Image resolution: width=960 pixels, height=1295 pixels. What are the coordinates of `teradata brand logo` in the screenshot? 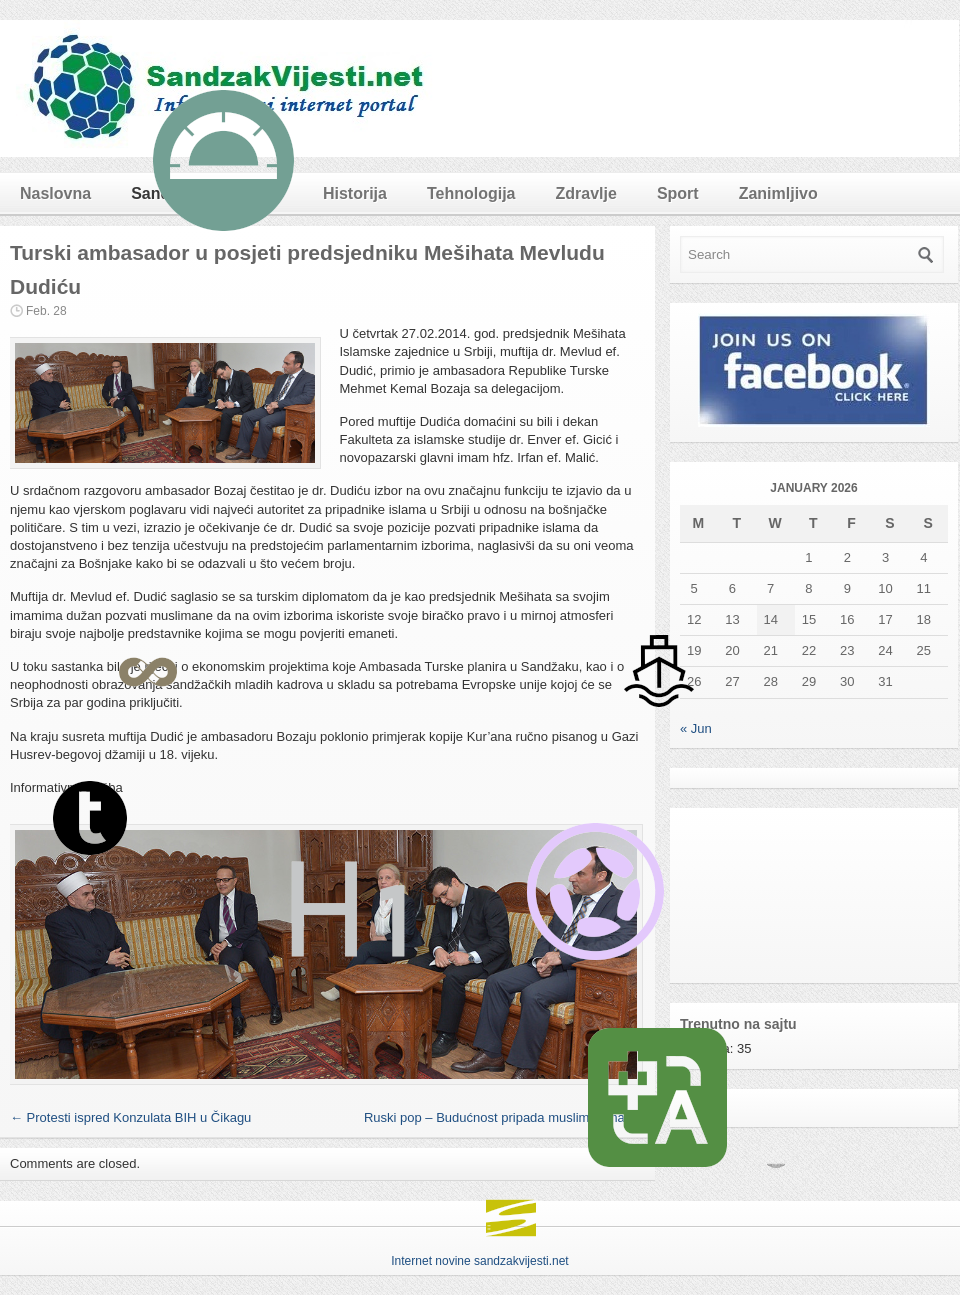 It's located at (90, 818).